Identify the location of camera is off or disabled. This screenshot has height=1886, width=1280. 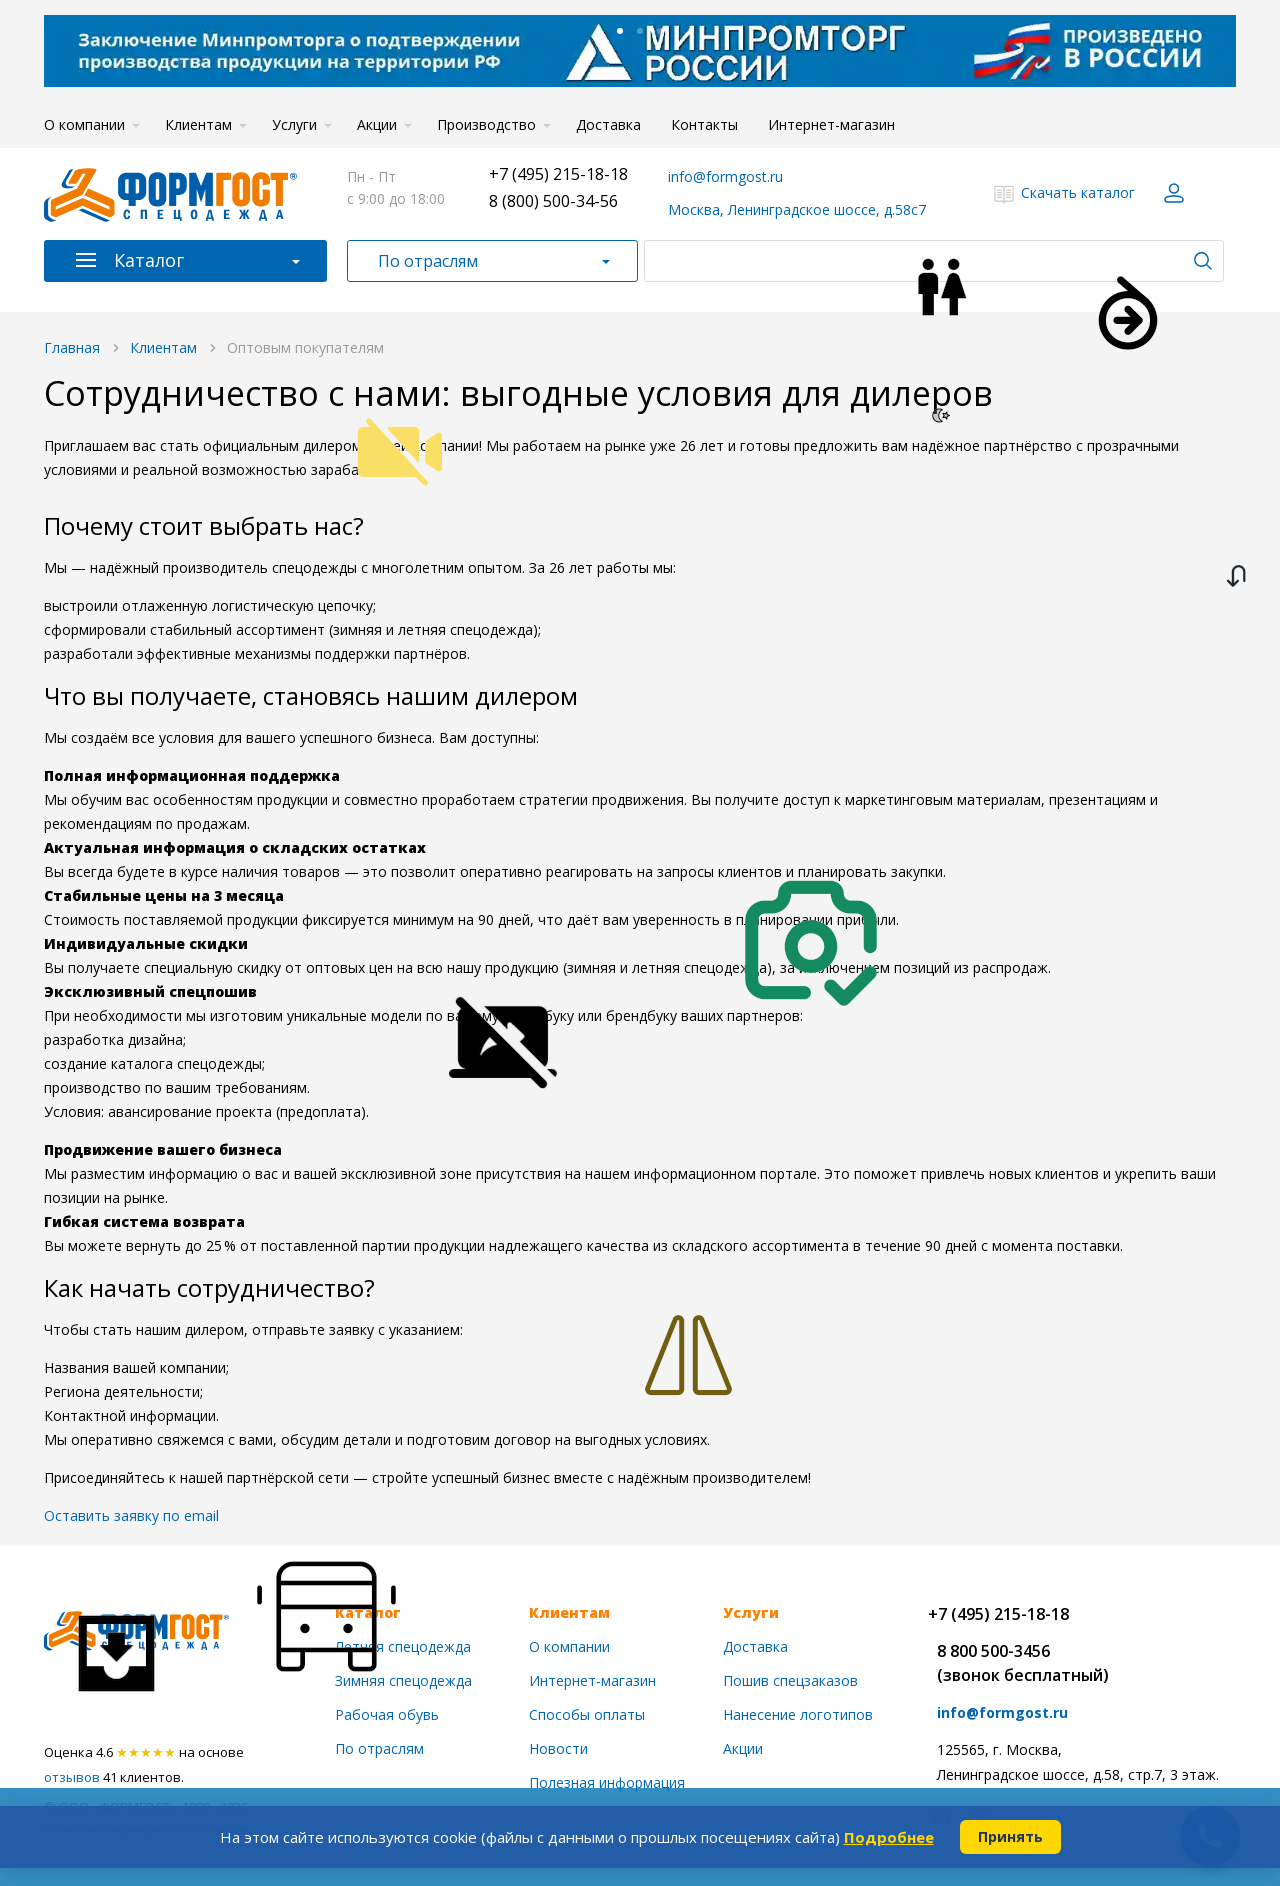
(397, 452).